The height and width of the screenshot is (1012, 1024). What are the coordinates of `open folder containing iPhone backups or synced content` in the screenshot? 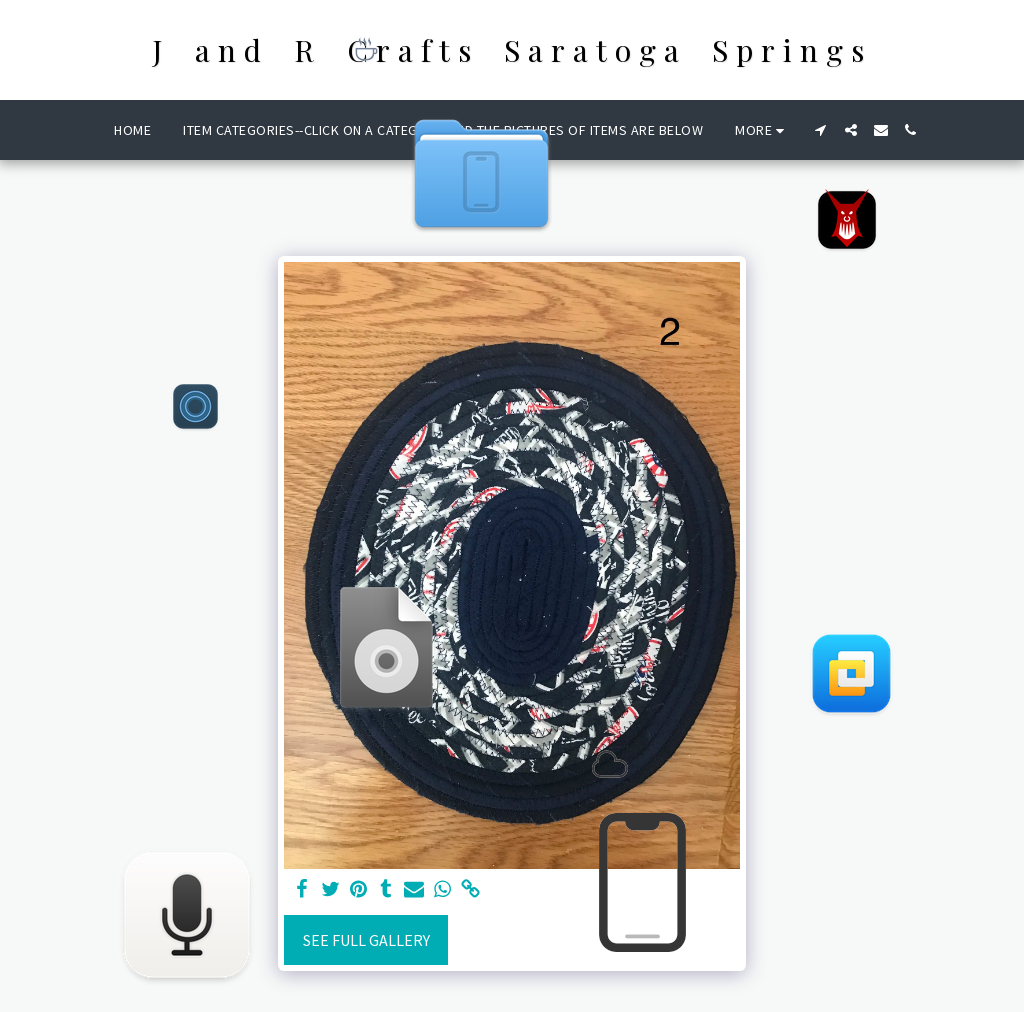 It's located at (481, 173).